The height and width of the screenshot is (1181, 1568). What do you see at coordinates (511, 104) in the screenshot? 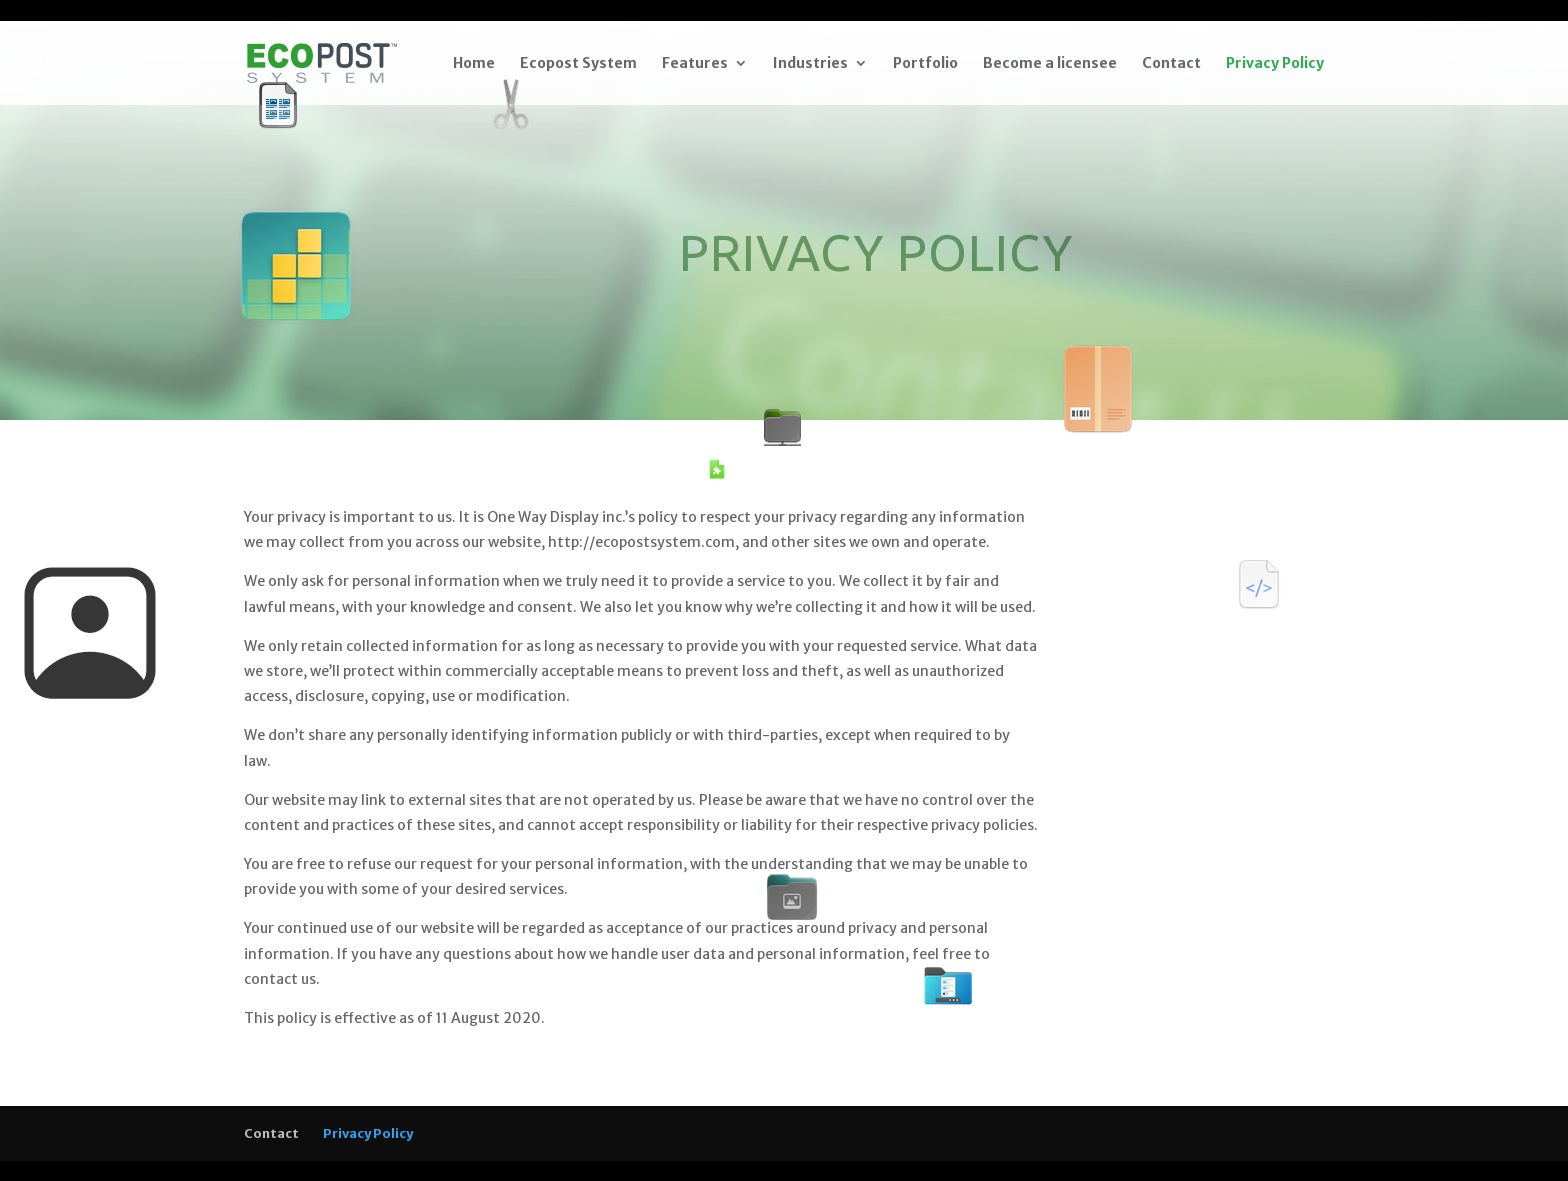
I see `cut selected content to clipboard` at bounding box center [511, 104].